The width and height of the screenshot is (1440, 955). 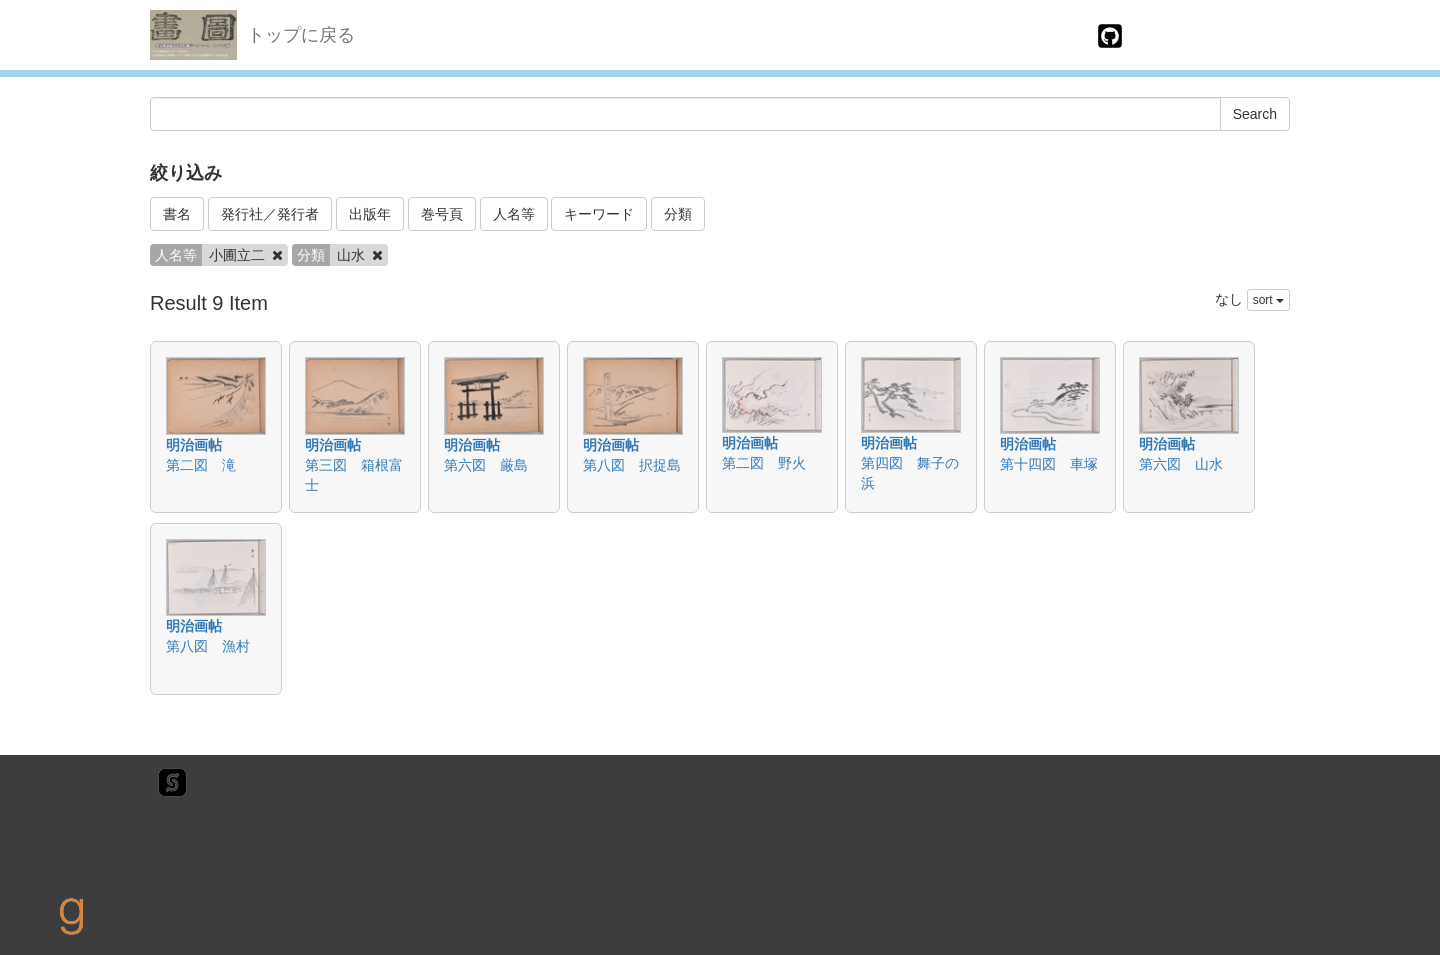 I want to click on link to Goodreads profile, so click(x=71, y=916).